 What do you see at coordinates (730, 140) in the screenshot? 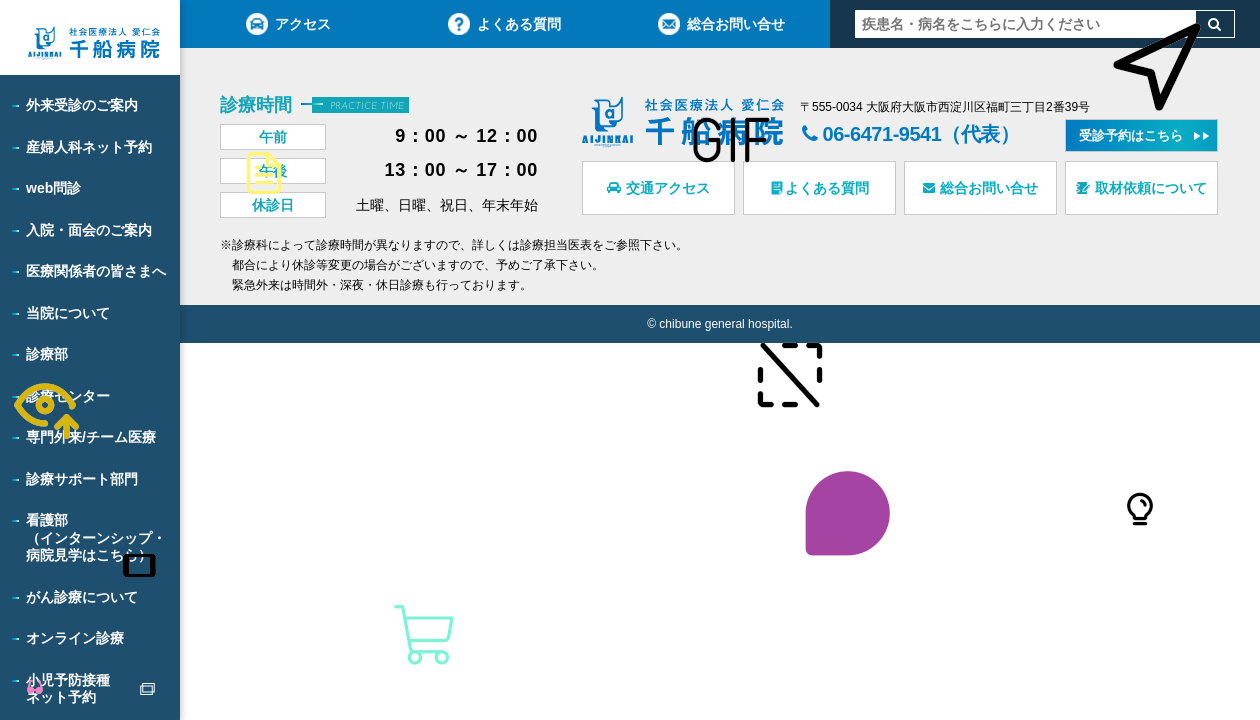
I see `insert a gif into your message` at bounding box center [730, 140].